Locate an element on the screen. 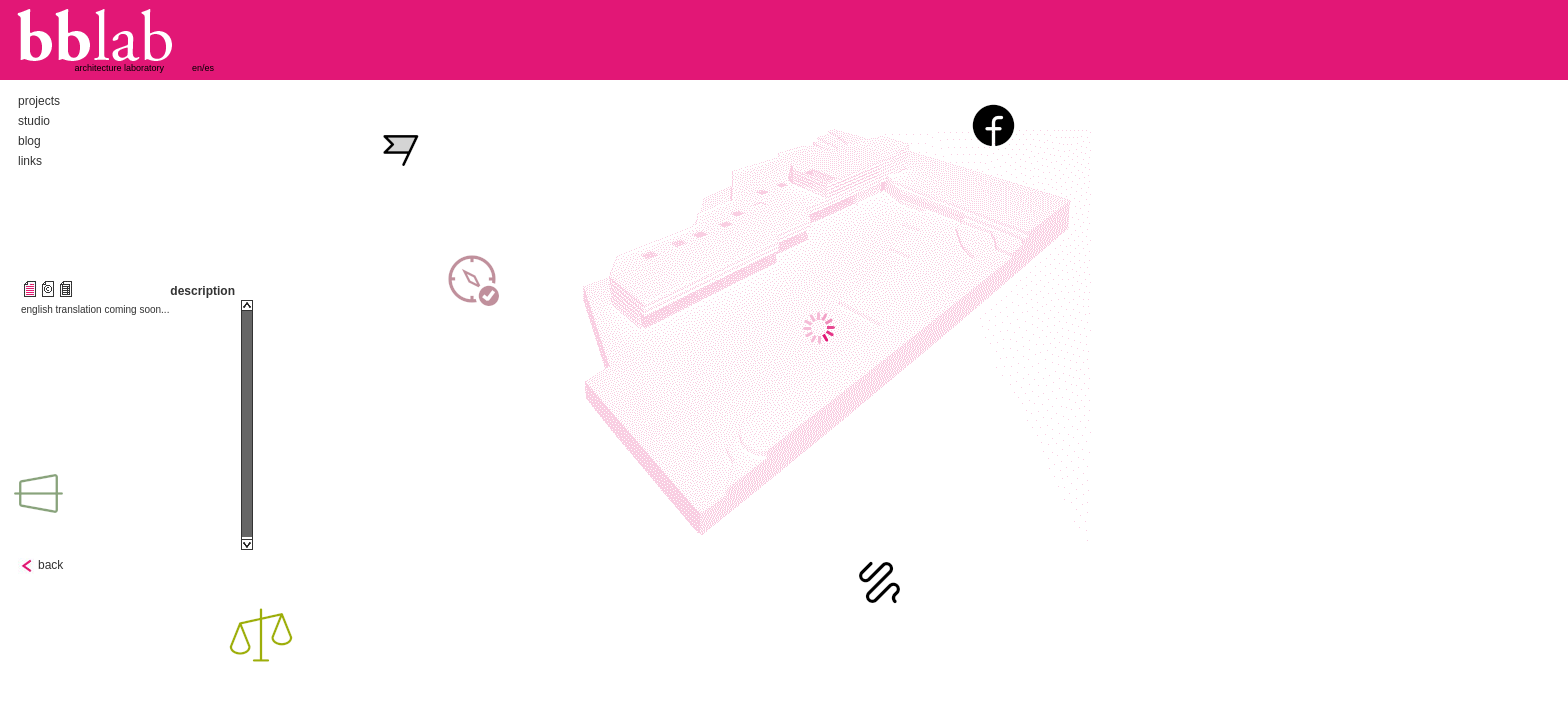  adjust perspective or viewing angle is located at coordinates (38, 493).